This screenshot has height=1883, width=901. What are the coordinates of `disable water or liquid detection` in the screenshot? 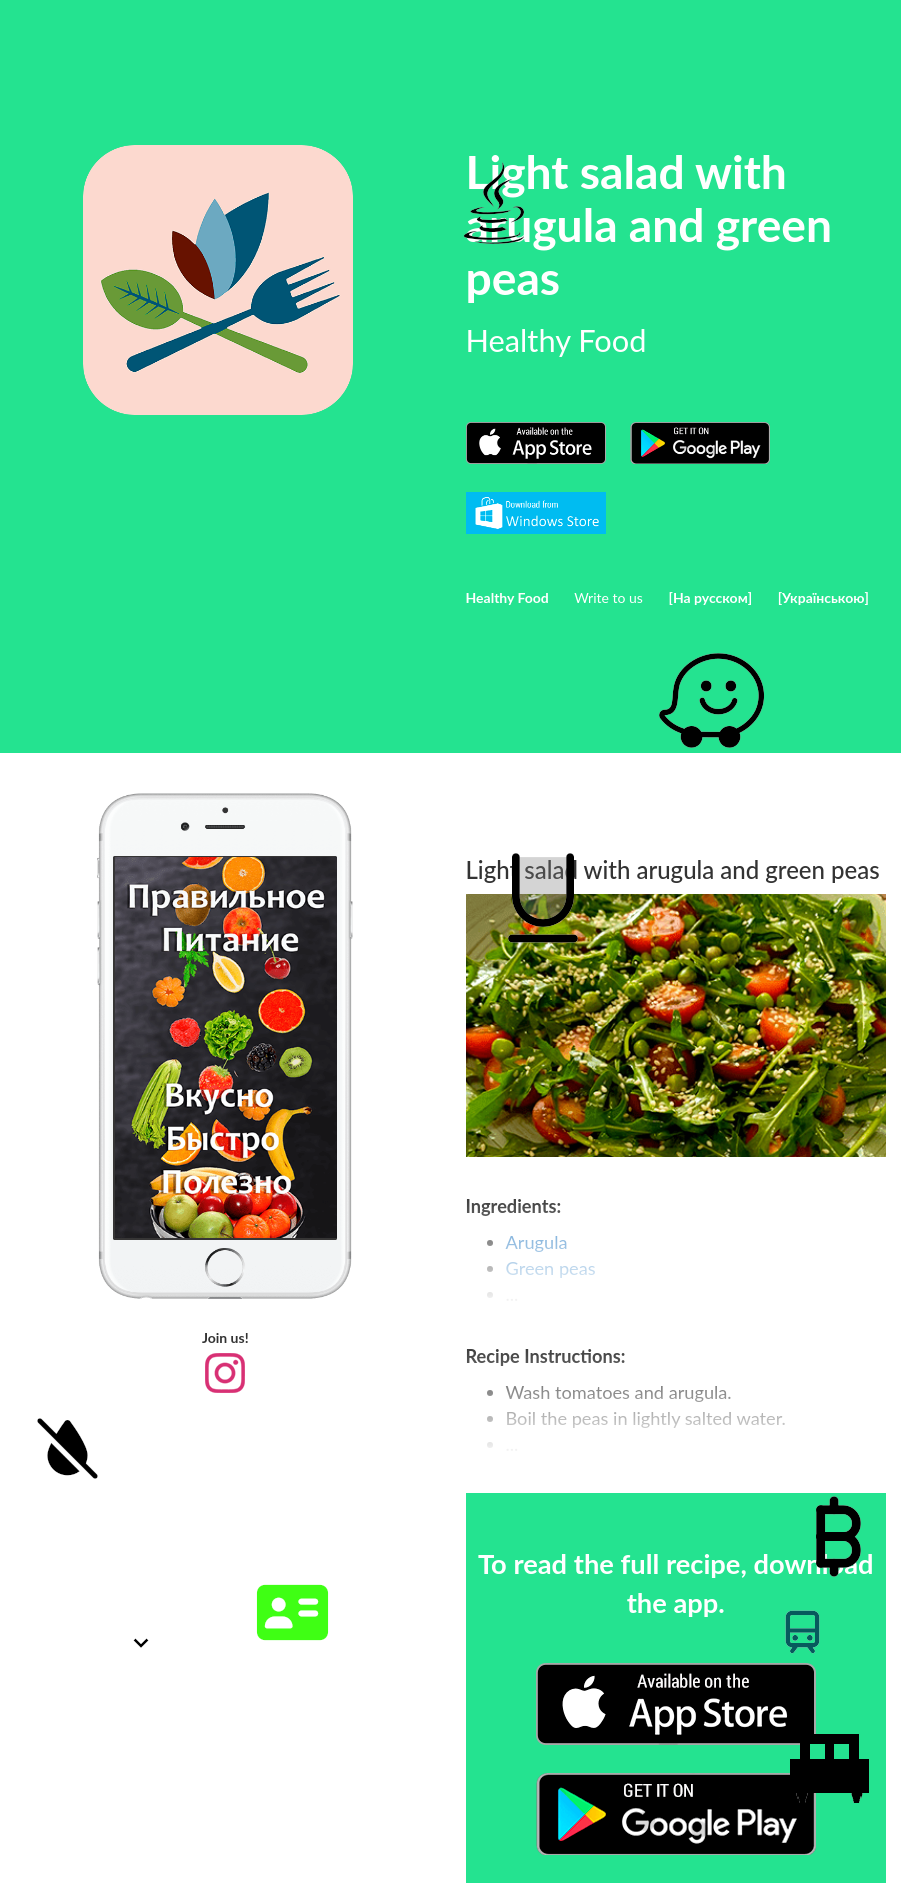 It's located at (67, 1448).